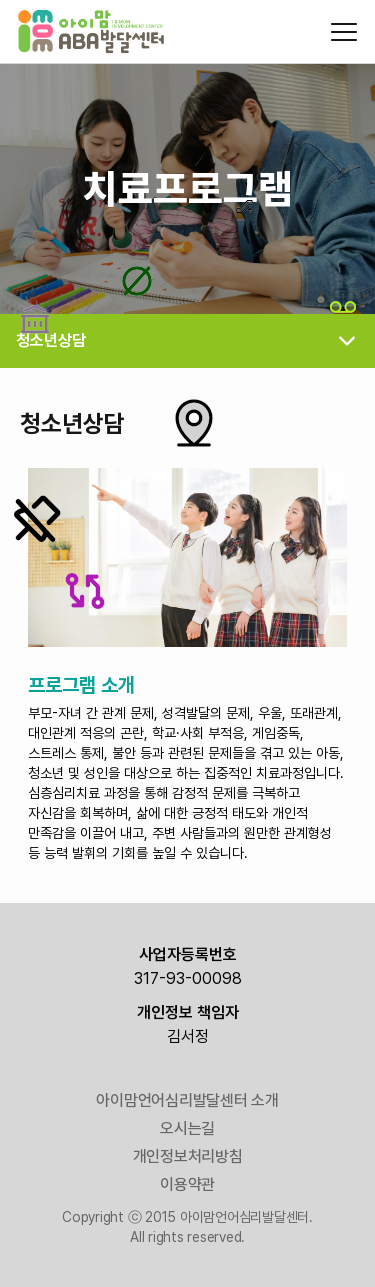  Describe the element at coordinates (35, 319) in the screenshot. I see `access banking or financial services` at that location.